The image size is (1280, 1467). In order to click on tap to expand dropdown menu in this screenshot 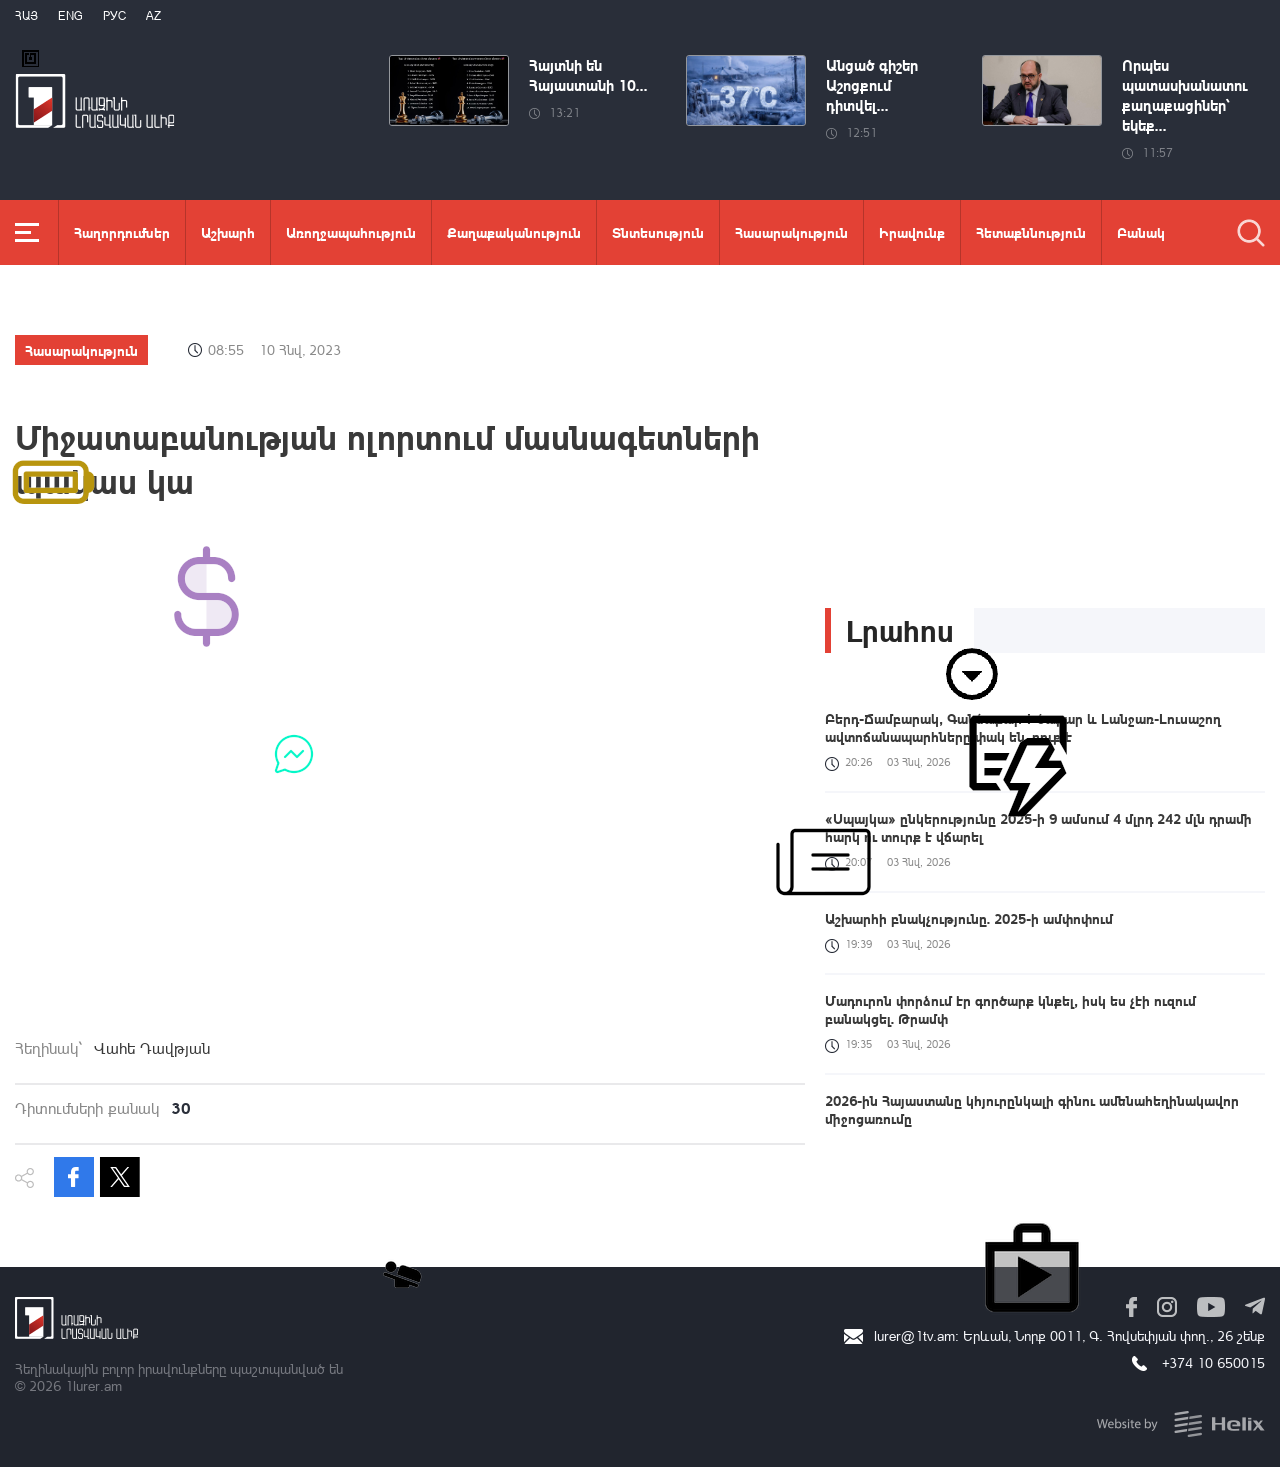, I will do `click(972, 674)`.